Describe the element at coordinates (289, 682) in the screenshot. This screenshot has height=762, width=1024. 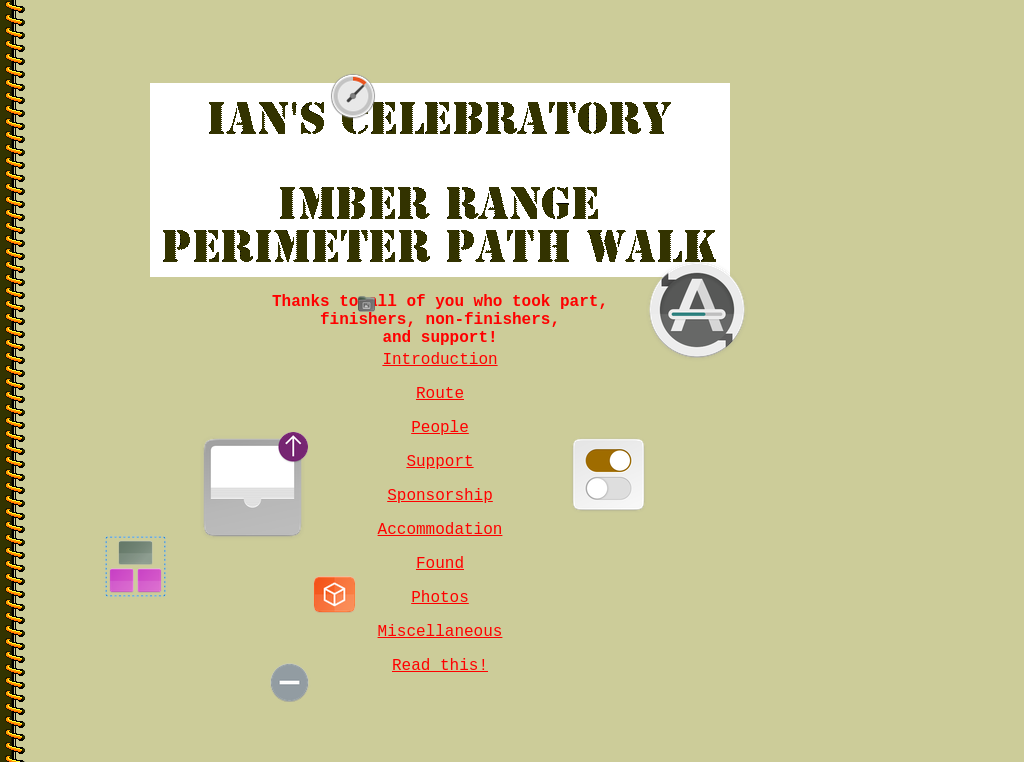
I see `indicates file excluded from dropbox selective sync` at that location.